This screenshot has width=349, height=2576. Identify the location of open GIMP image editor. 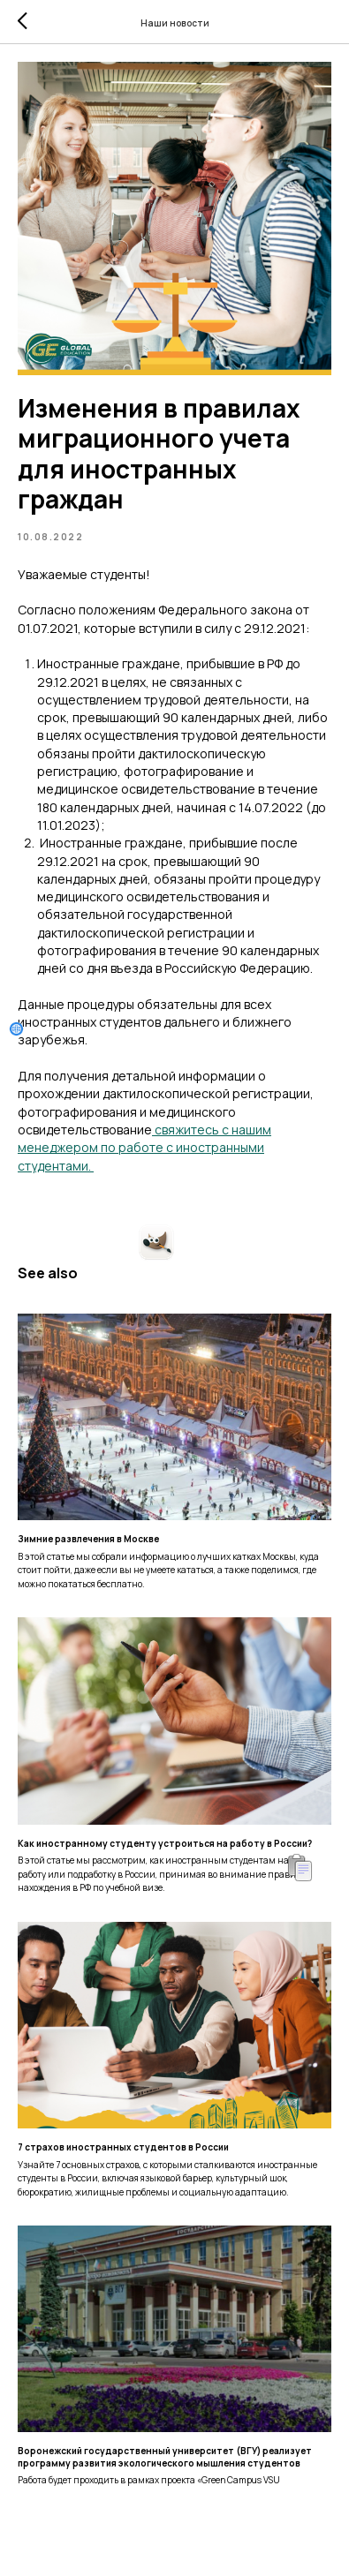
(156, 1242).